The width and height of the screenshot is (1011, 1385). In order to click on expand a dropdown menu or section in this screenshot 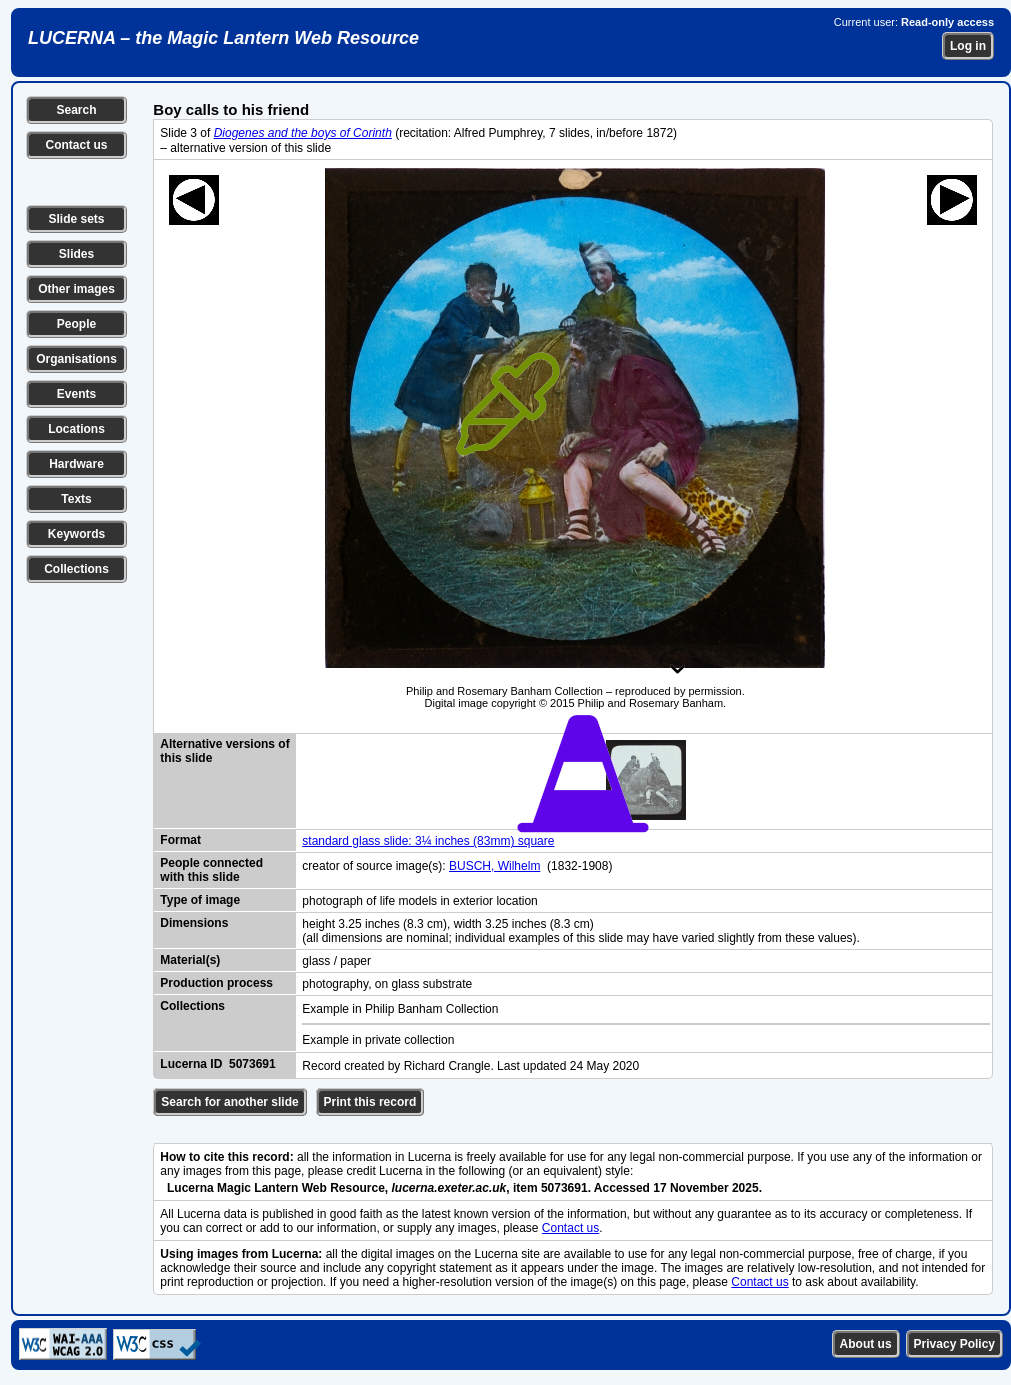, I will do `click(677, 668)`.